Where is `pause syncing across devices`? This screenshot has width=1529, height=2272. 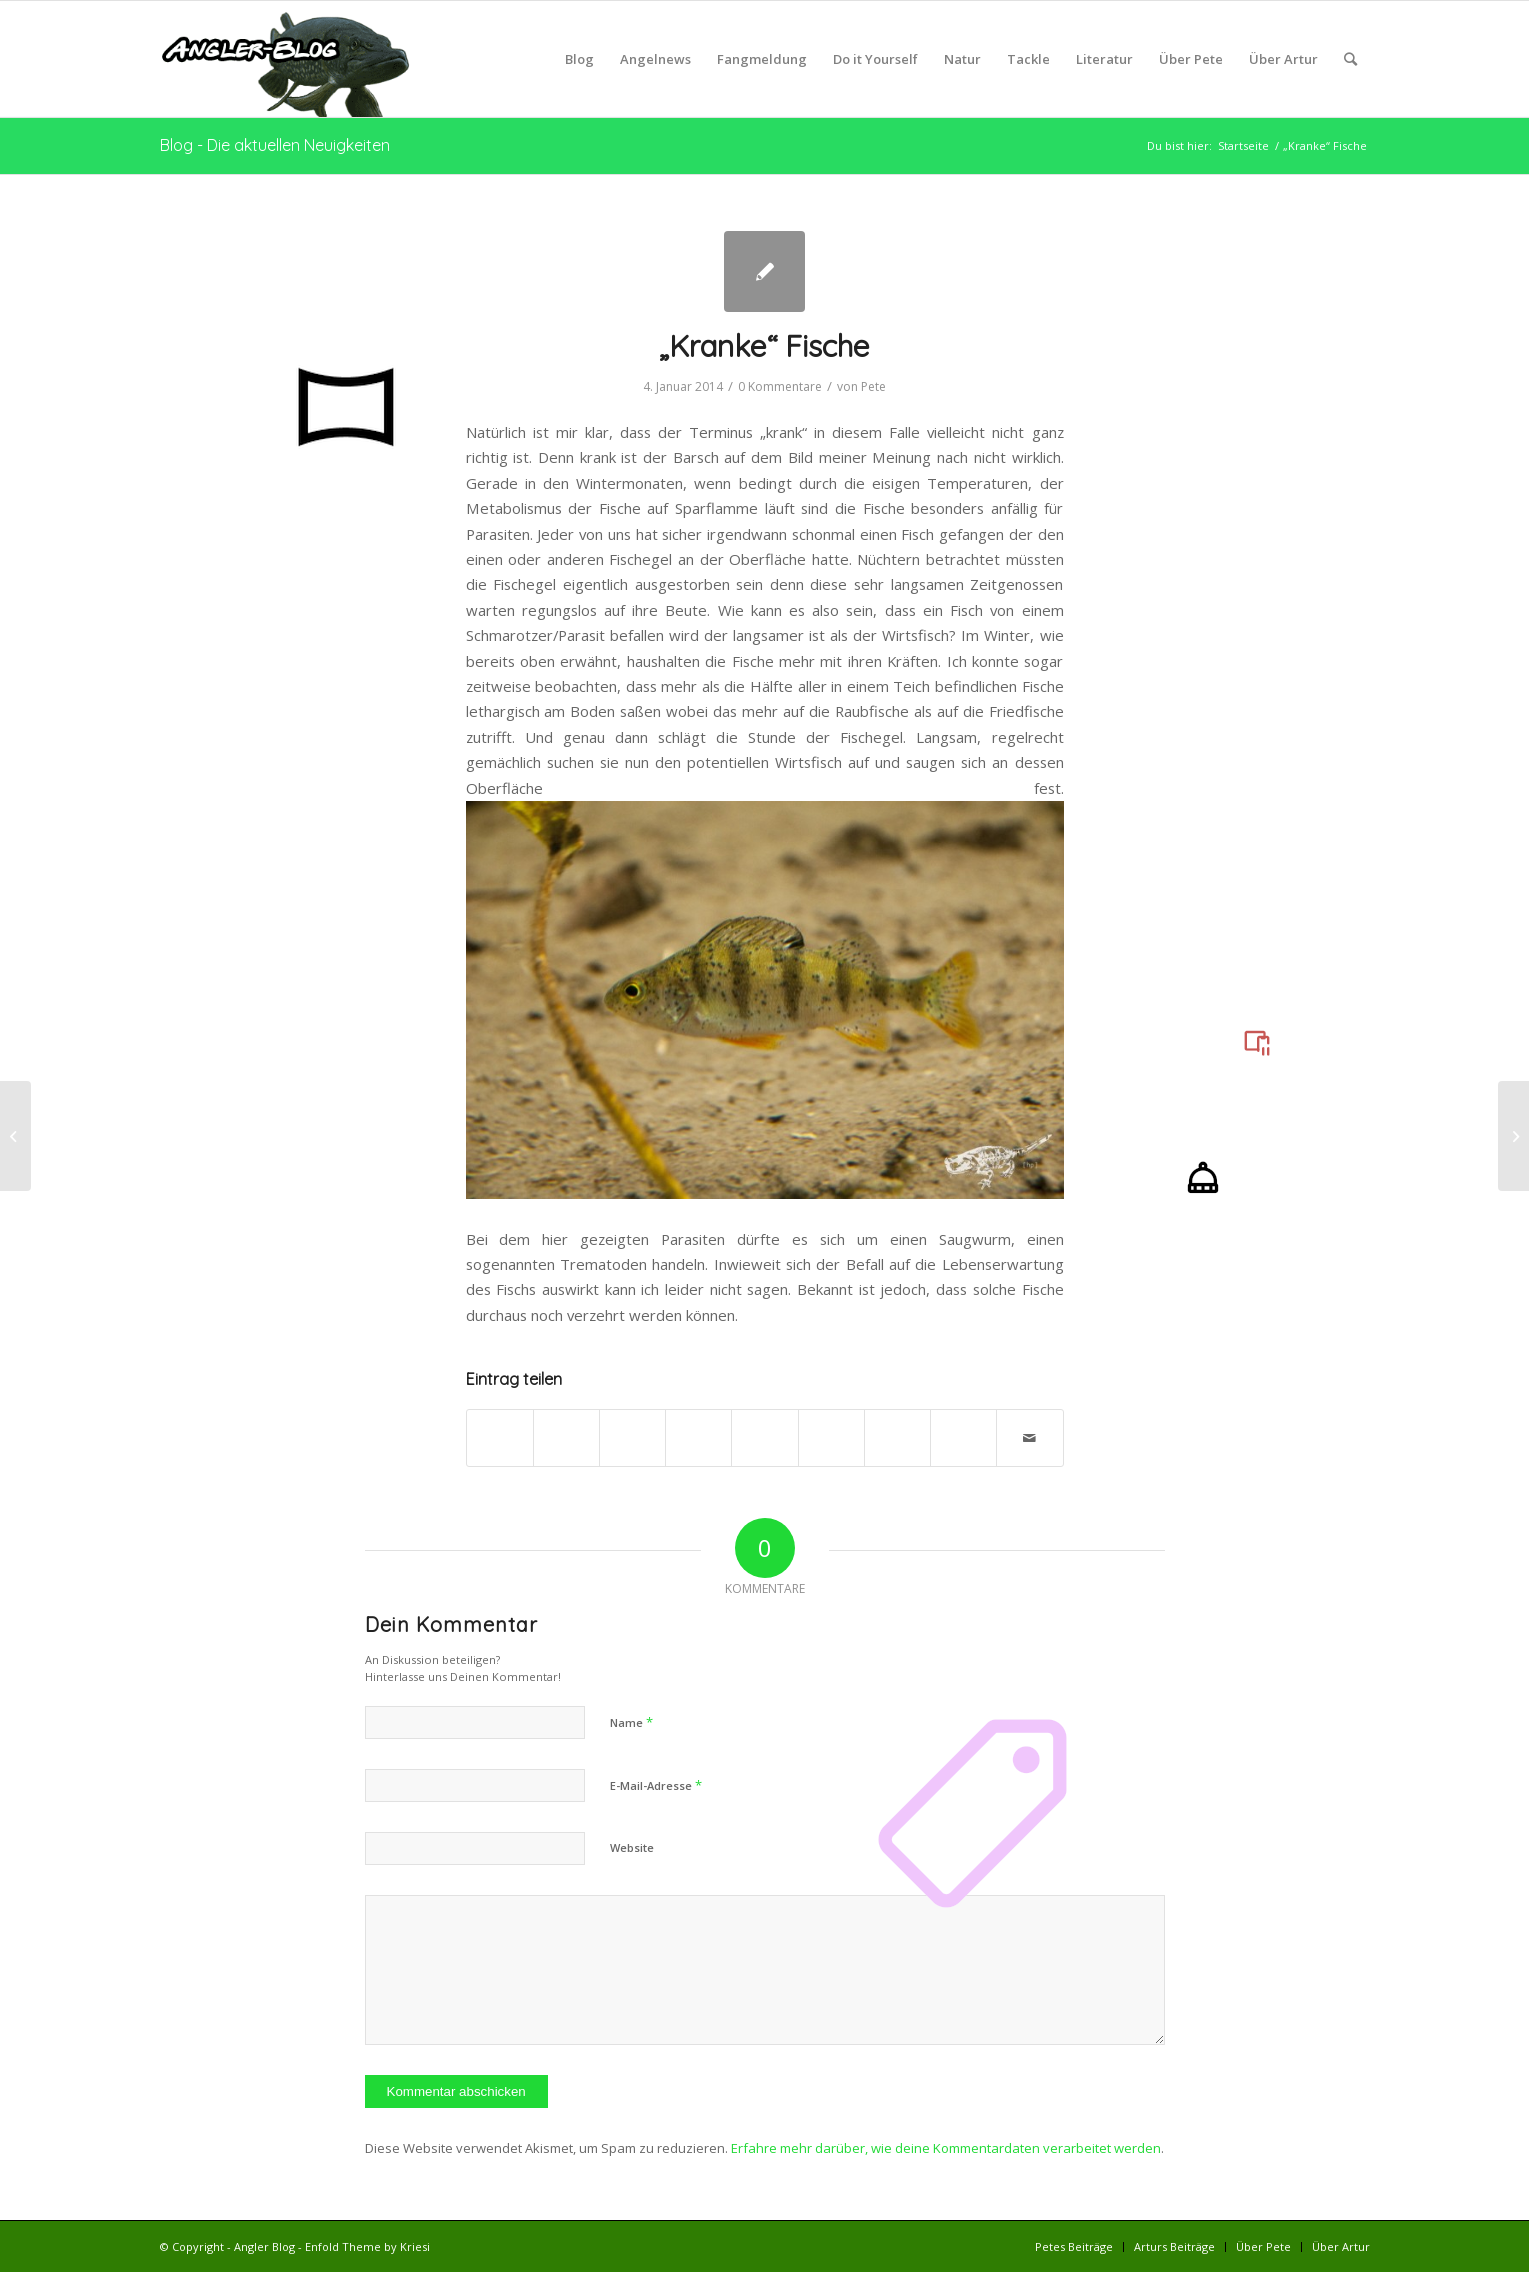
pause syncing across devices is located at coordinates (1257, 1042).